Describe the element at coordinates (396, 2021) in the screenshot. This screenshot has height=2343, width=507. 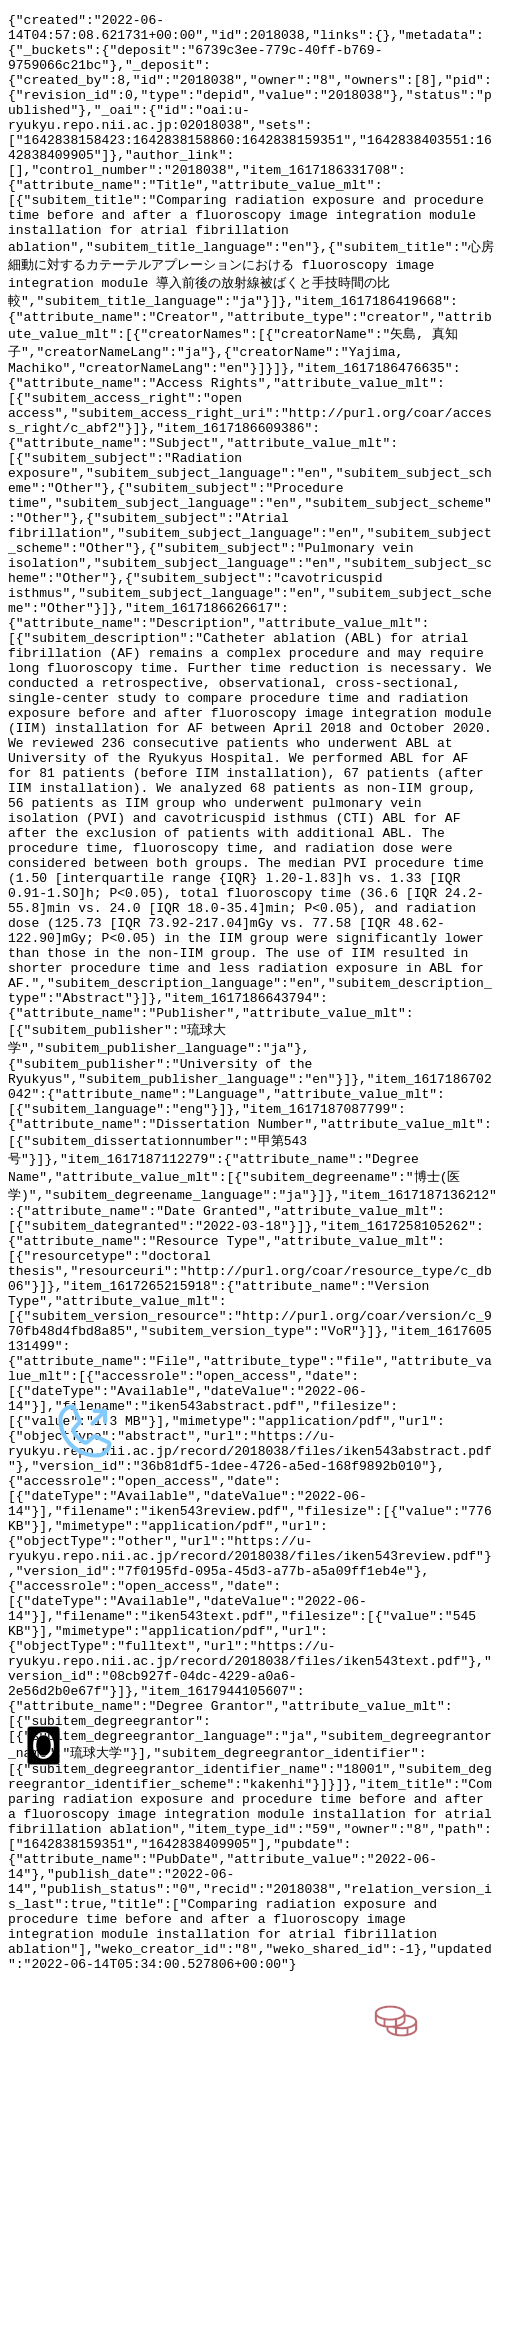
I see `view your coin balance or currency` at that location.